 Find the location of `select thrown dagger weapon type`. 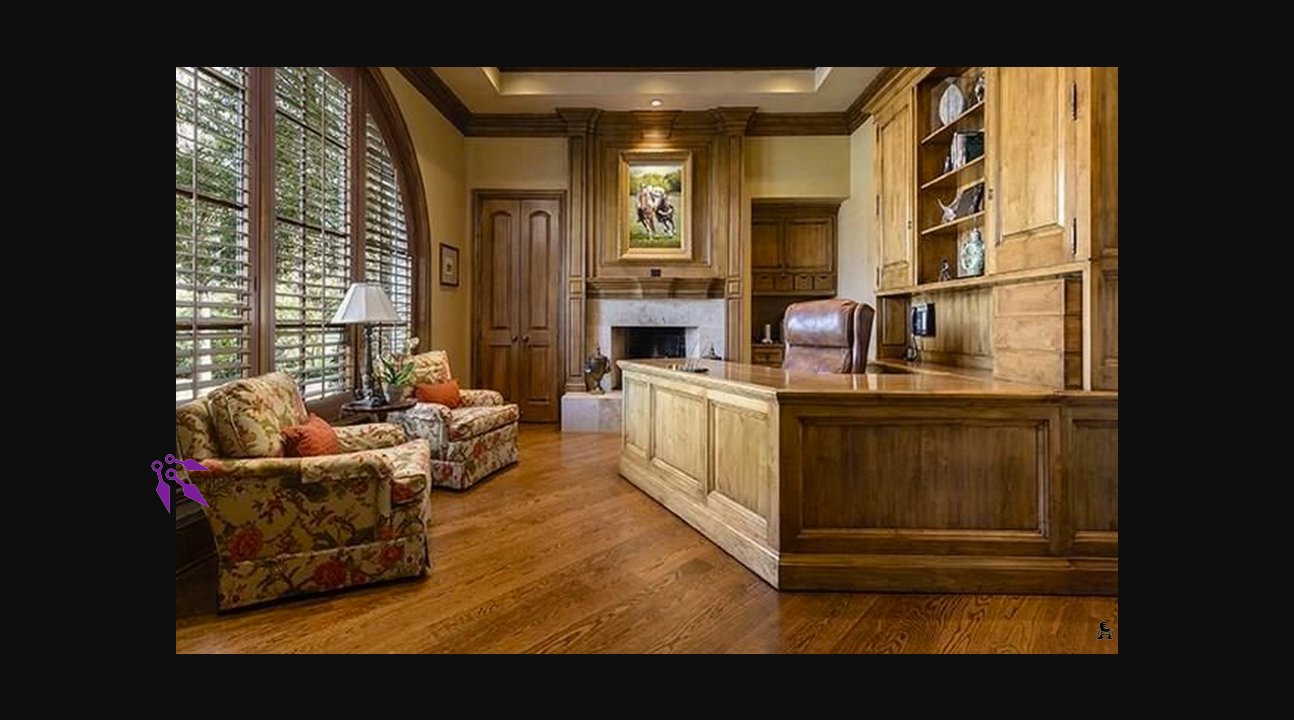

select thrown dagger weapon type is located at coordinates (181, 484).